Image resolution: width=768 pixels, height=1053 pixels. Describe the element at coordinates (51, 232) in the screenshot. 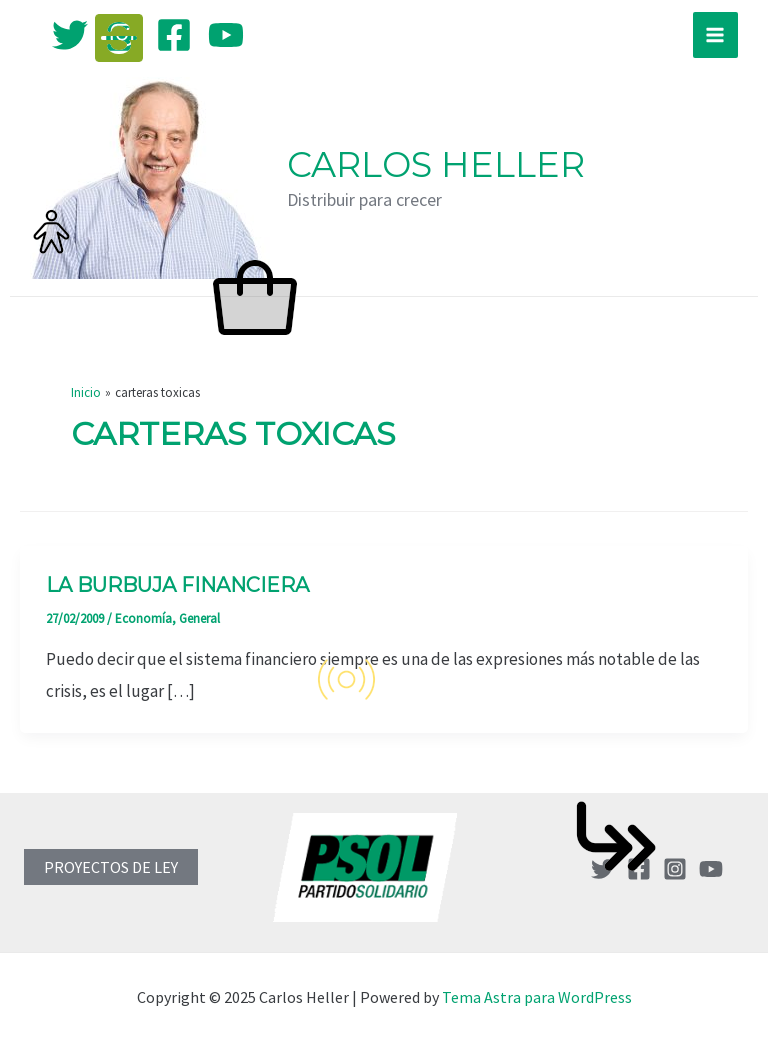

I see `view your profile` at that location.